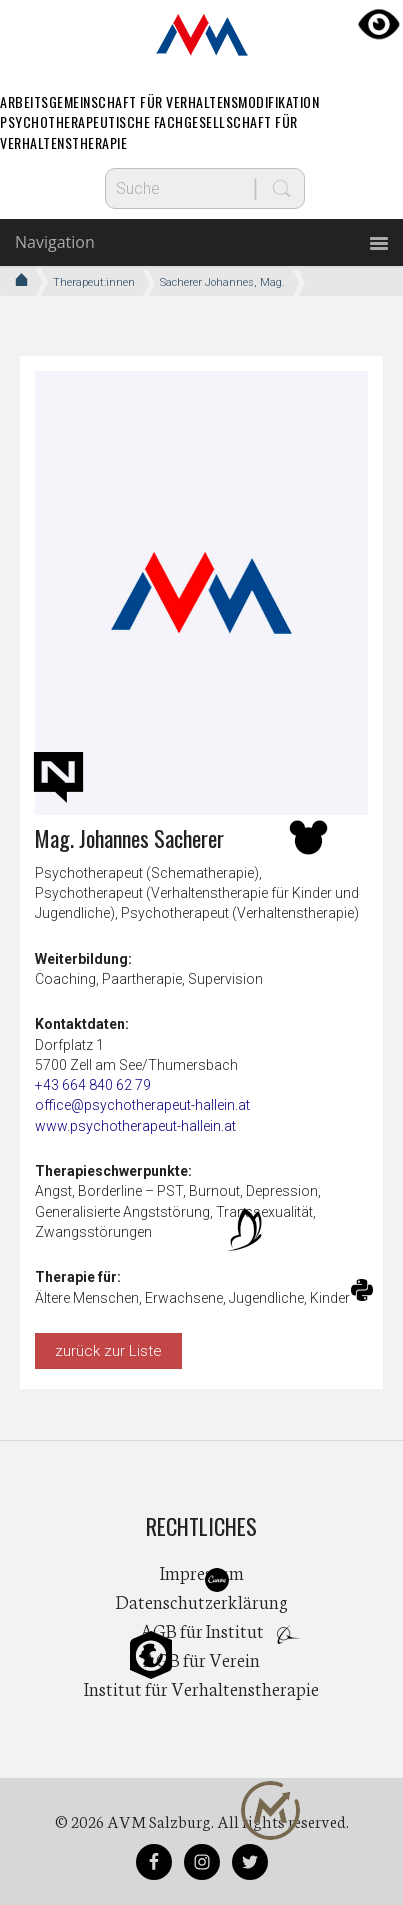  What do you see at coordinates (270, 1810) in the screenshot?
I see `open Mautic marketing automation platform` at bounding box center [270, 1810].